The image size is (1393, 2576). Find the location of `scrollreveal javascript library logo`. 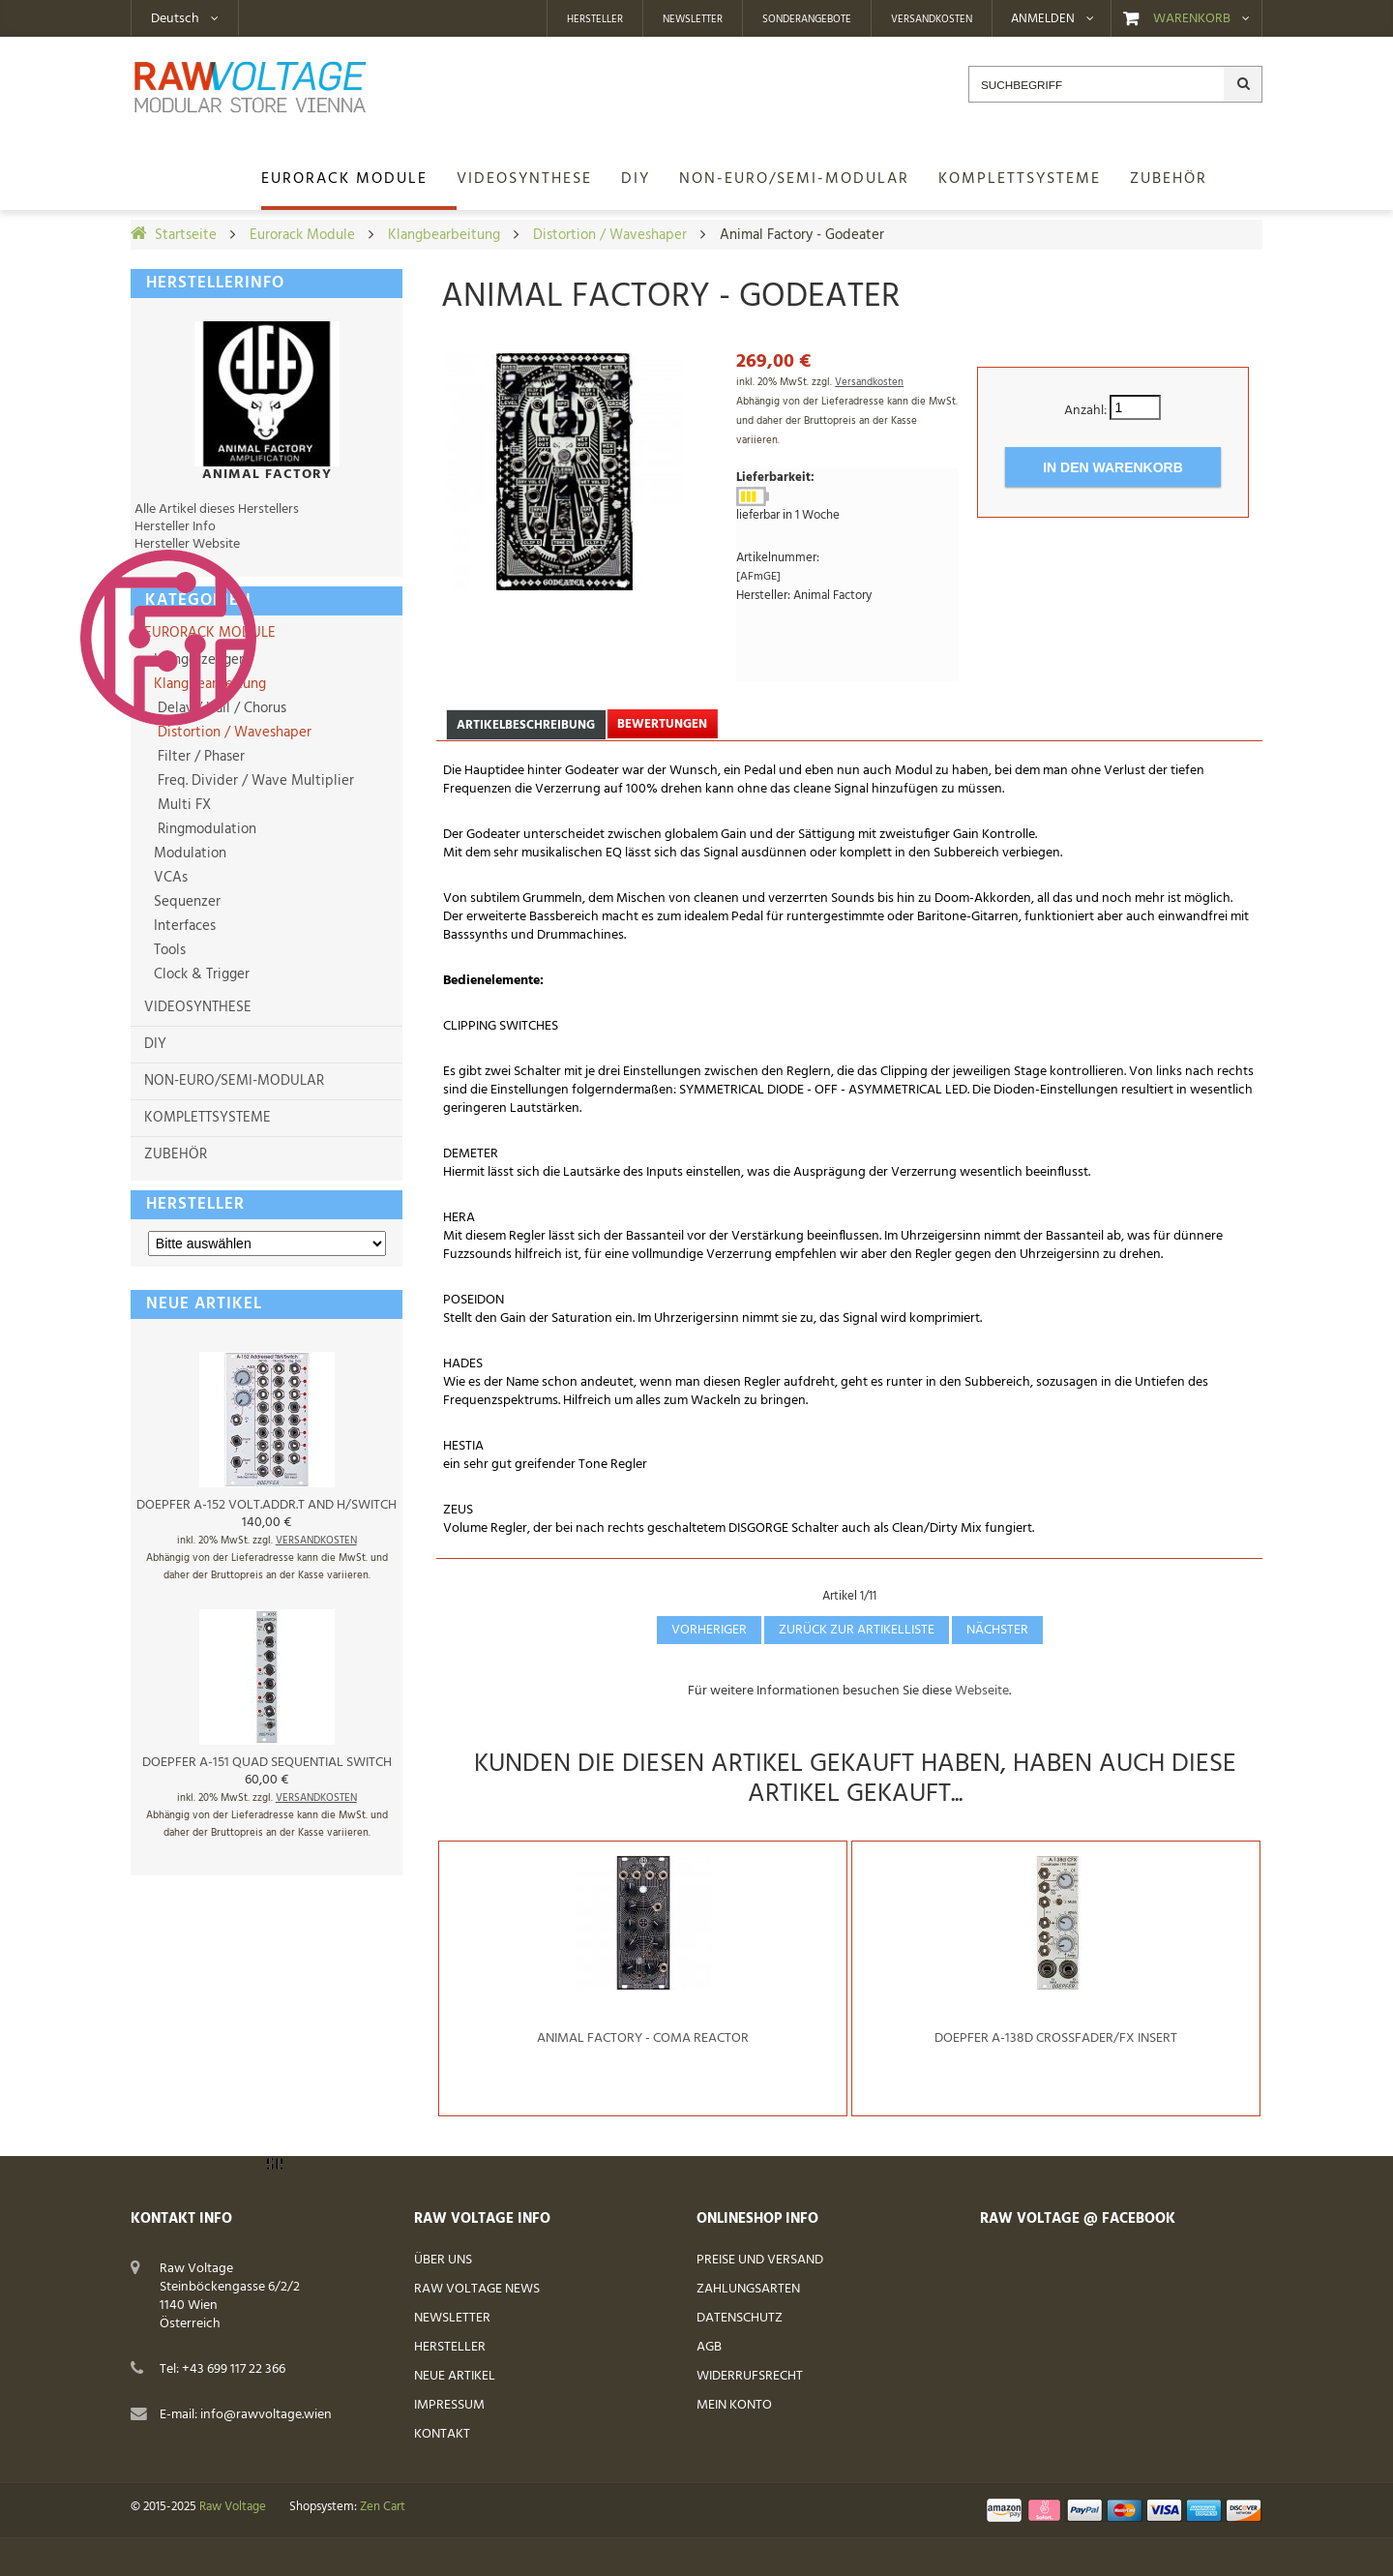

scrollreveal javascript library logo is located at coordinates (275, 2164).